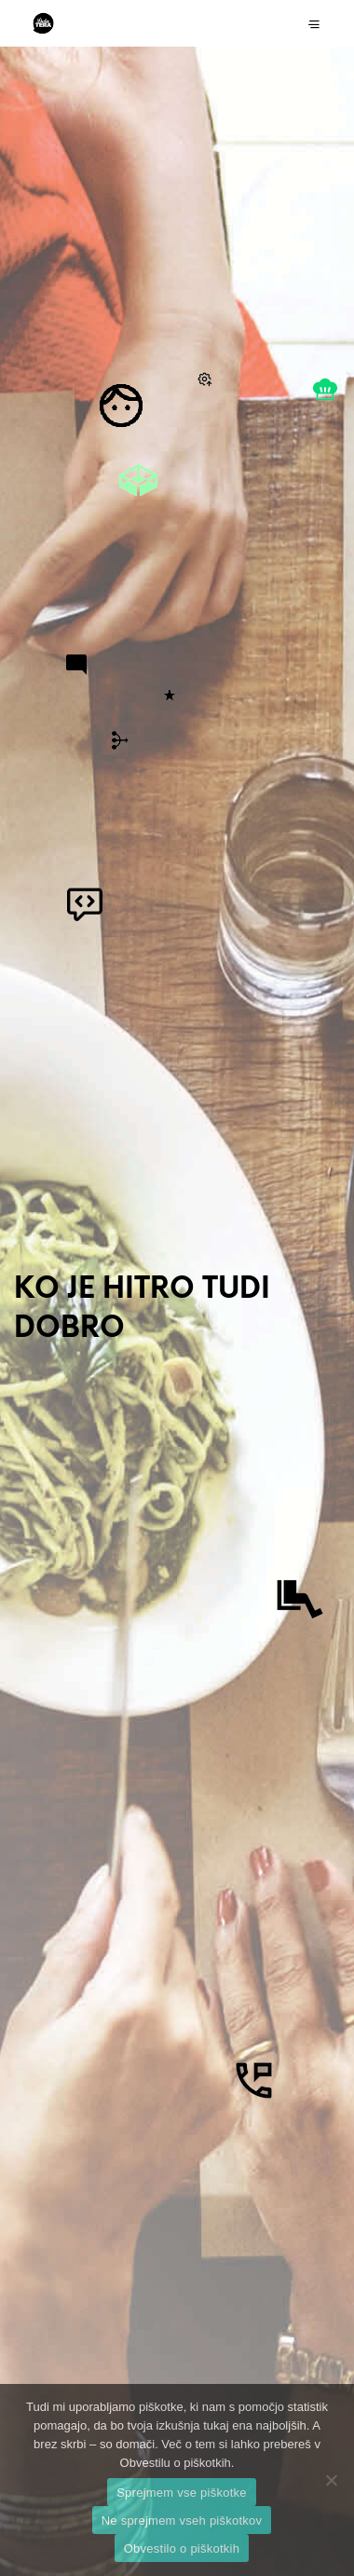 This screenshot has width=354, height=2576. I want to click on select extra legroom seat option, so click(298, 1599).